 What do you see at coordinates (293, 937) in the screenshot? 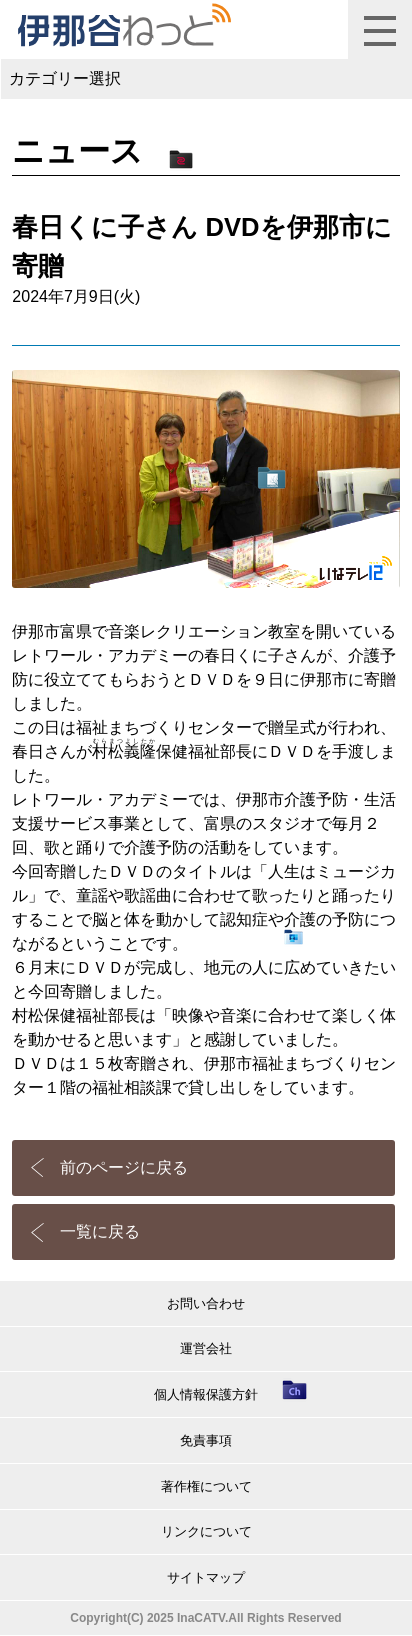
I see `folder containing microsoft intune company portal resources` at bounding box center [293, 937].